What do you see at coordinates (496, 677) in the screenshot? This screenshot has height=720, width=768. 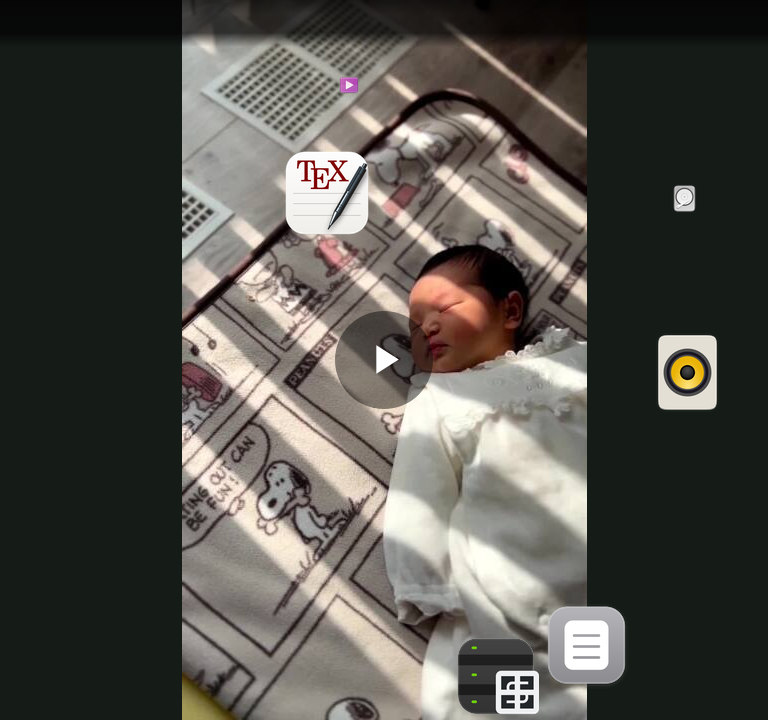 I see `configure windows file sharing preferences` at bounding box center [496, 677].